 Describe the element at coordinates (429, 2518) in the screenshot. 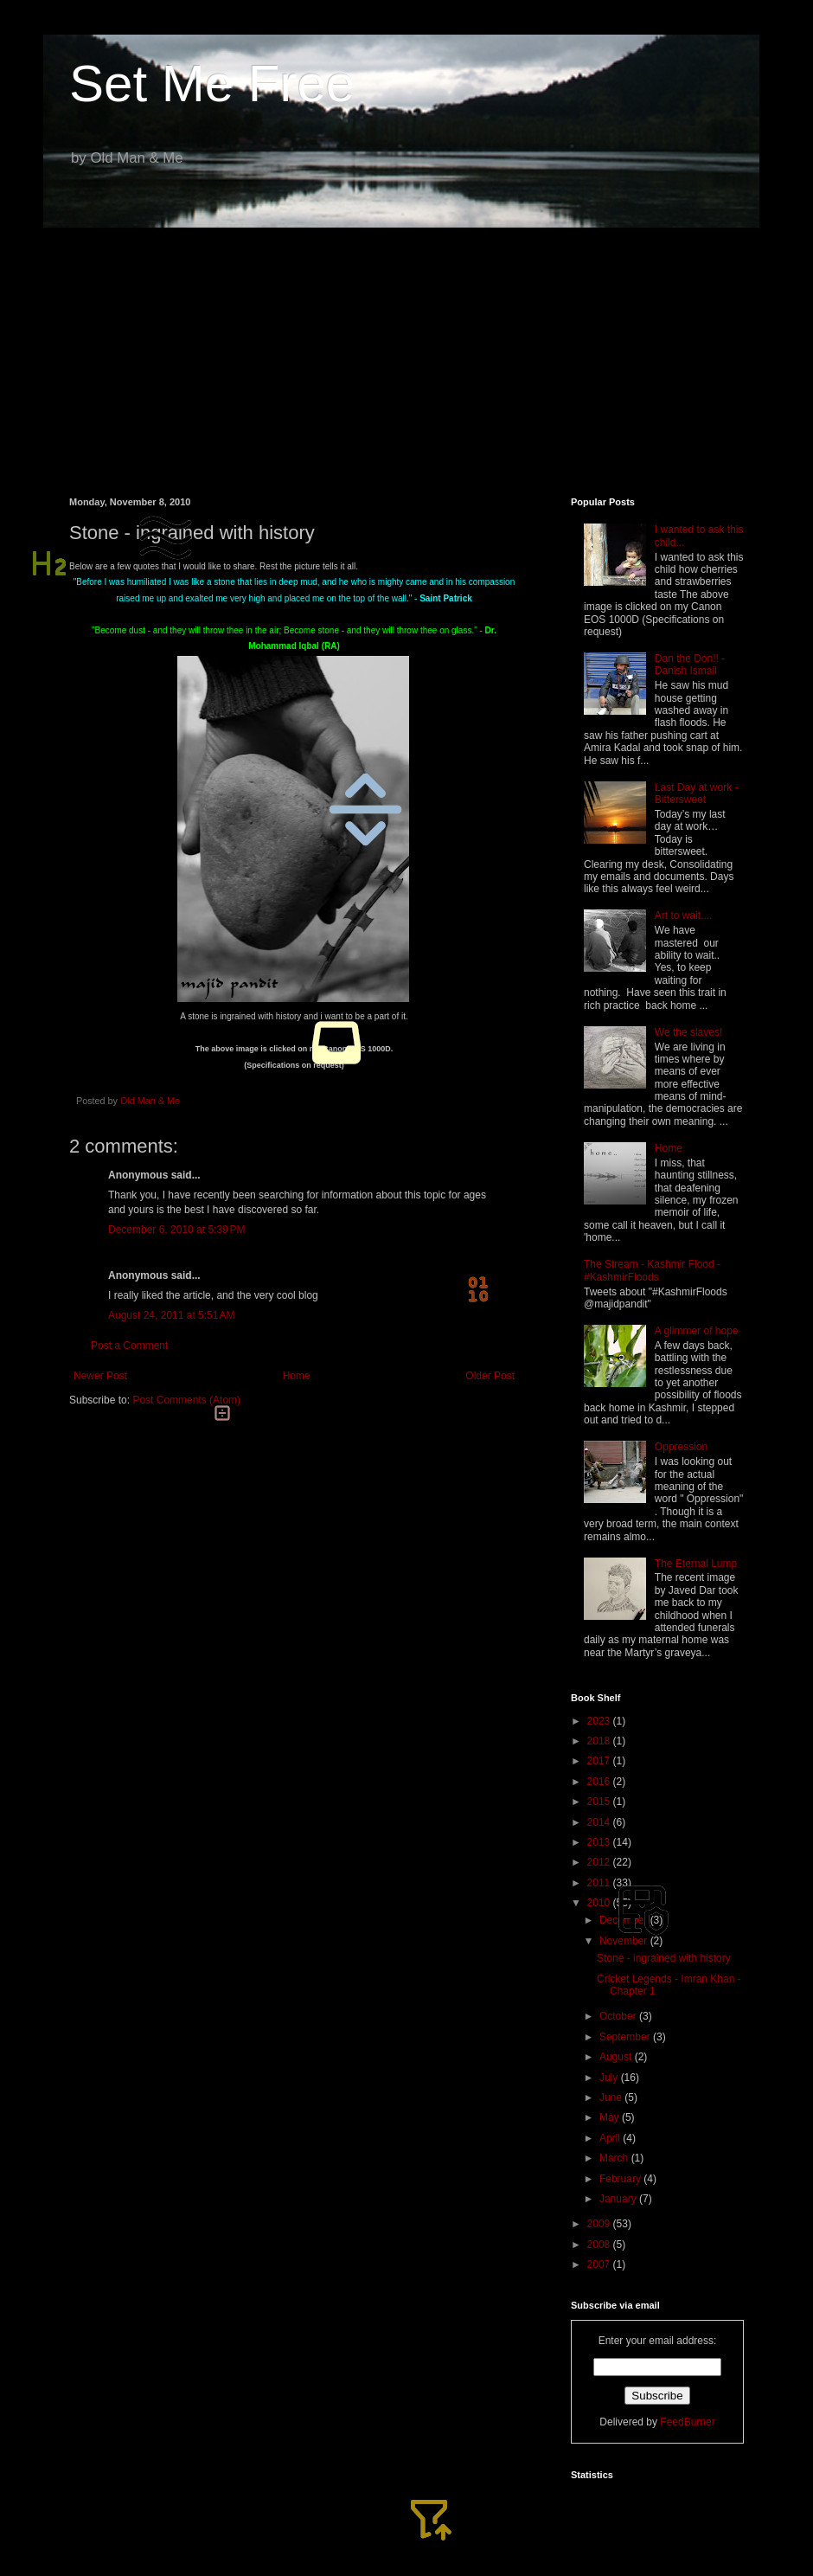

I see `sort filtered results in ascending order` at that location.